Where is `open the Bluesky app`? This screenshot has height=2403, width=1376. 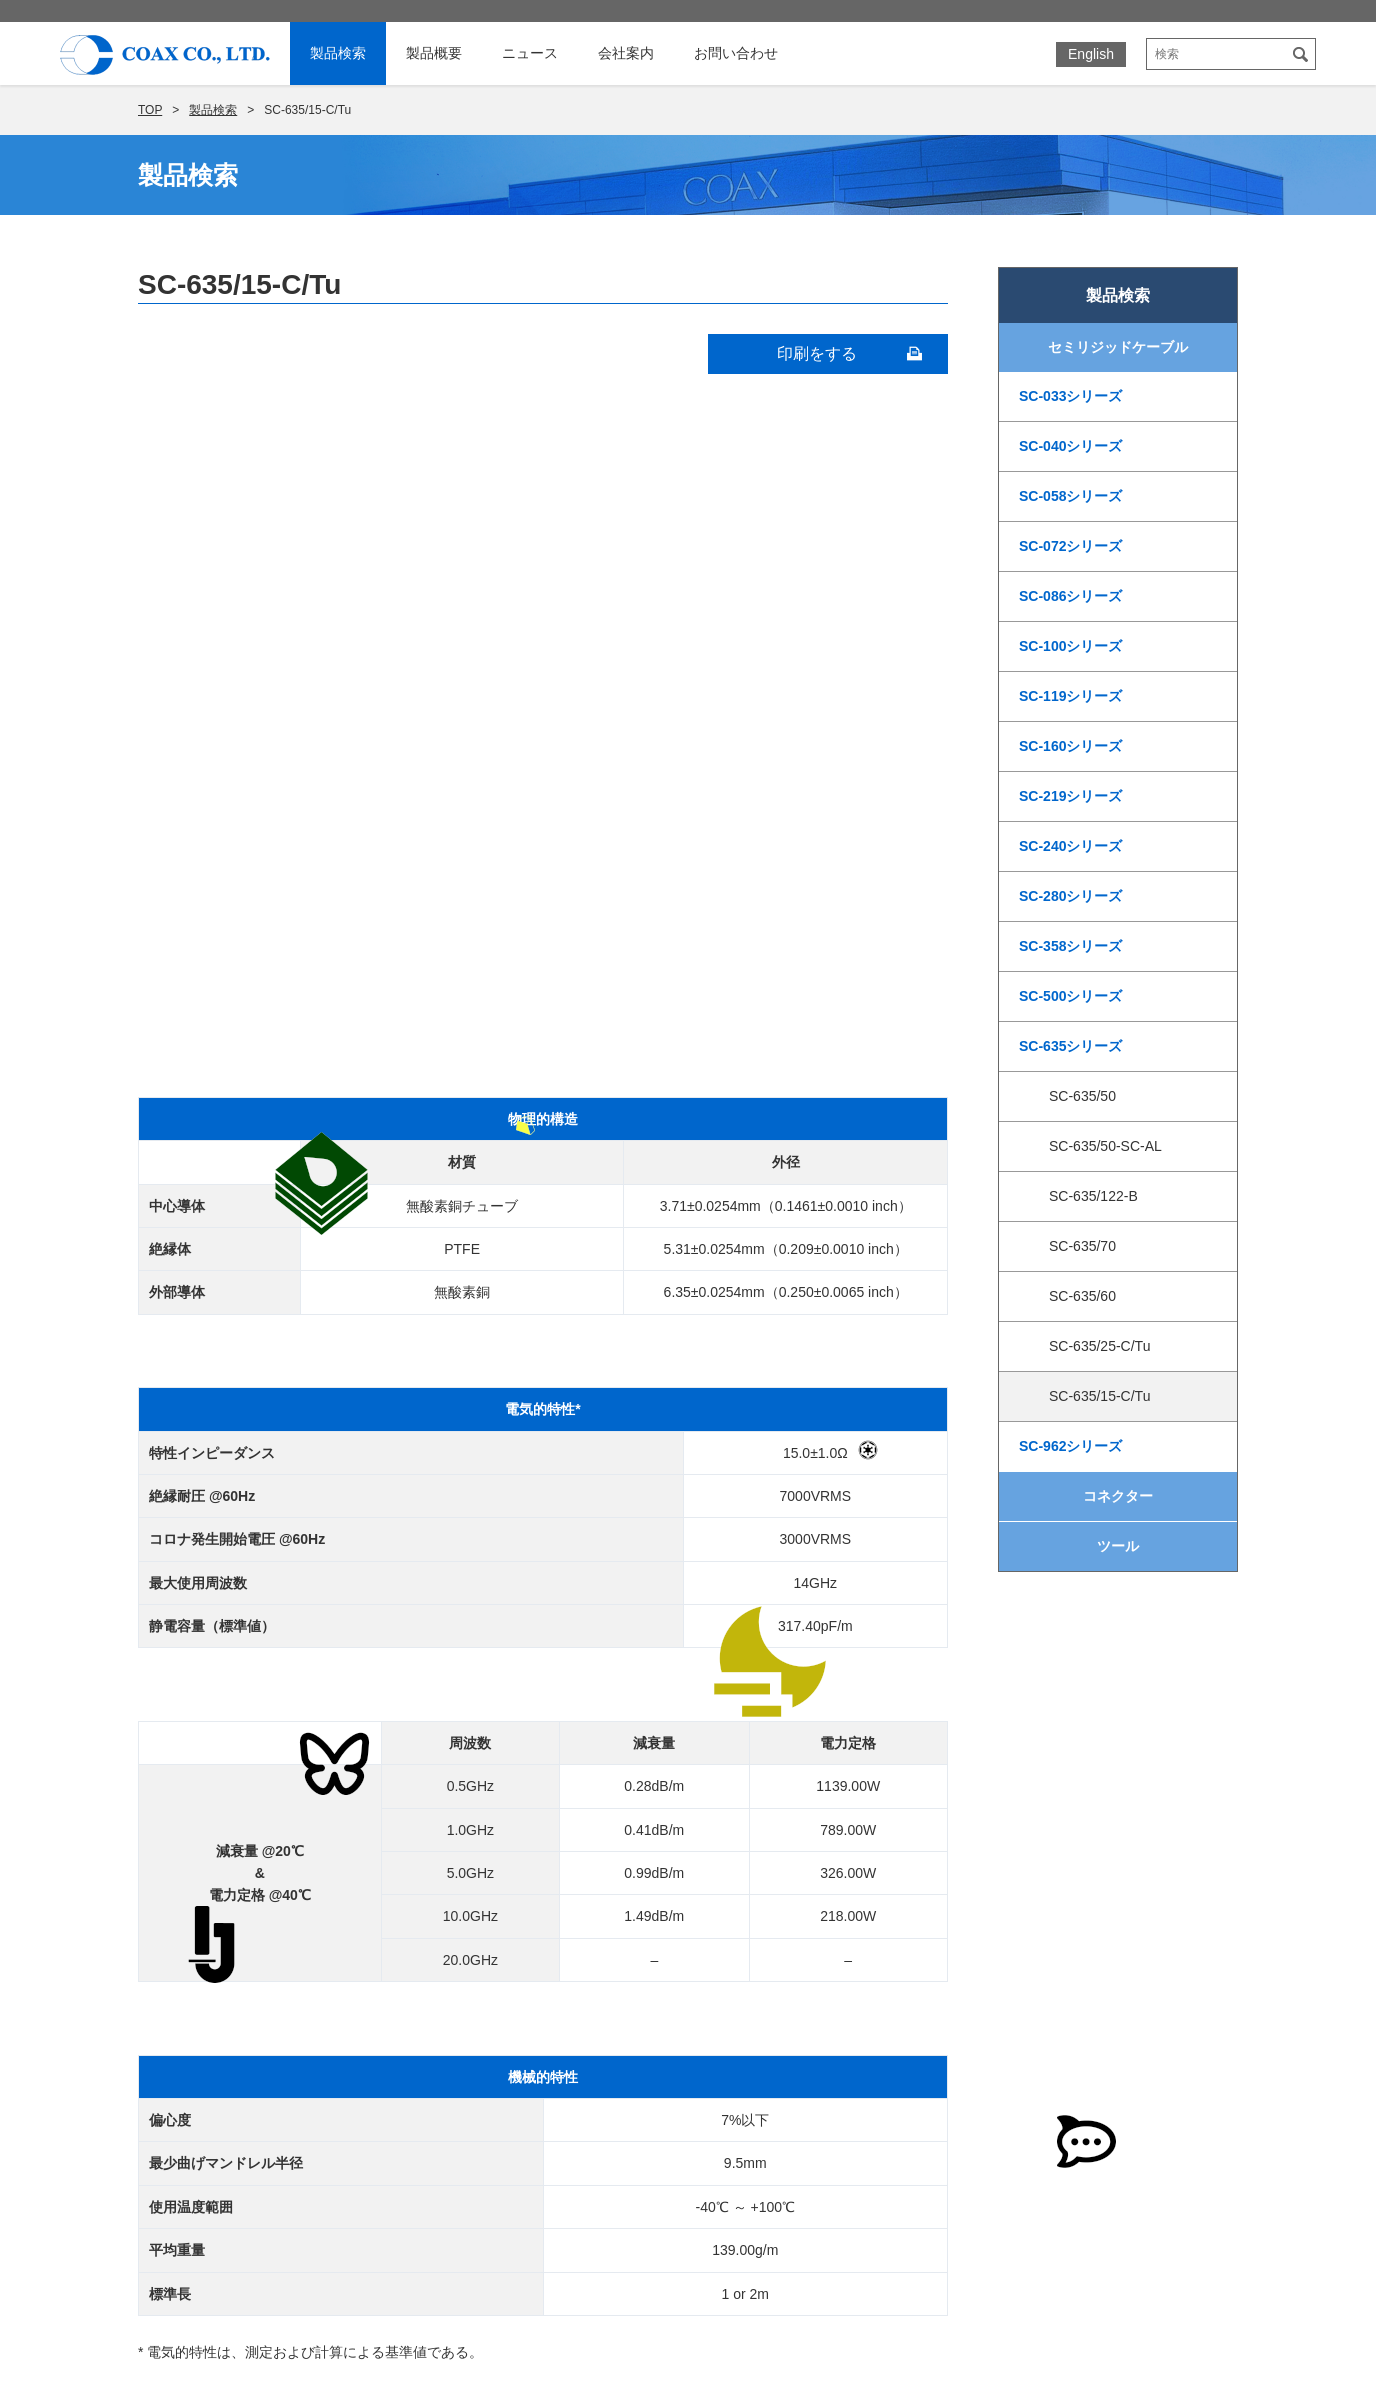
open the Bluesky app is located at coordinates (334, 1762).